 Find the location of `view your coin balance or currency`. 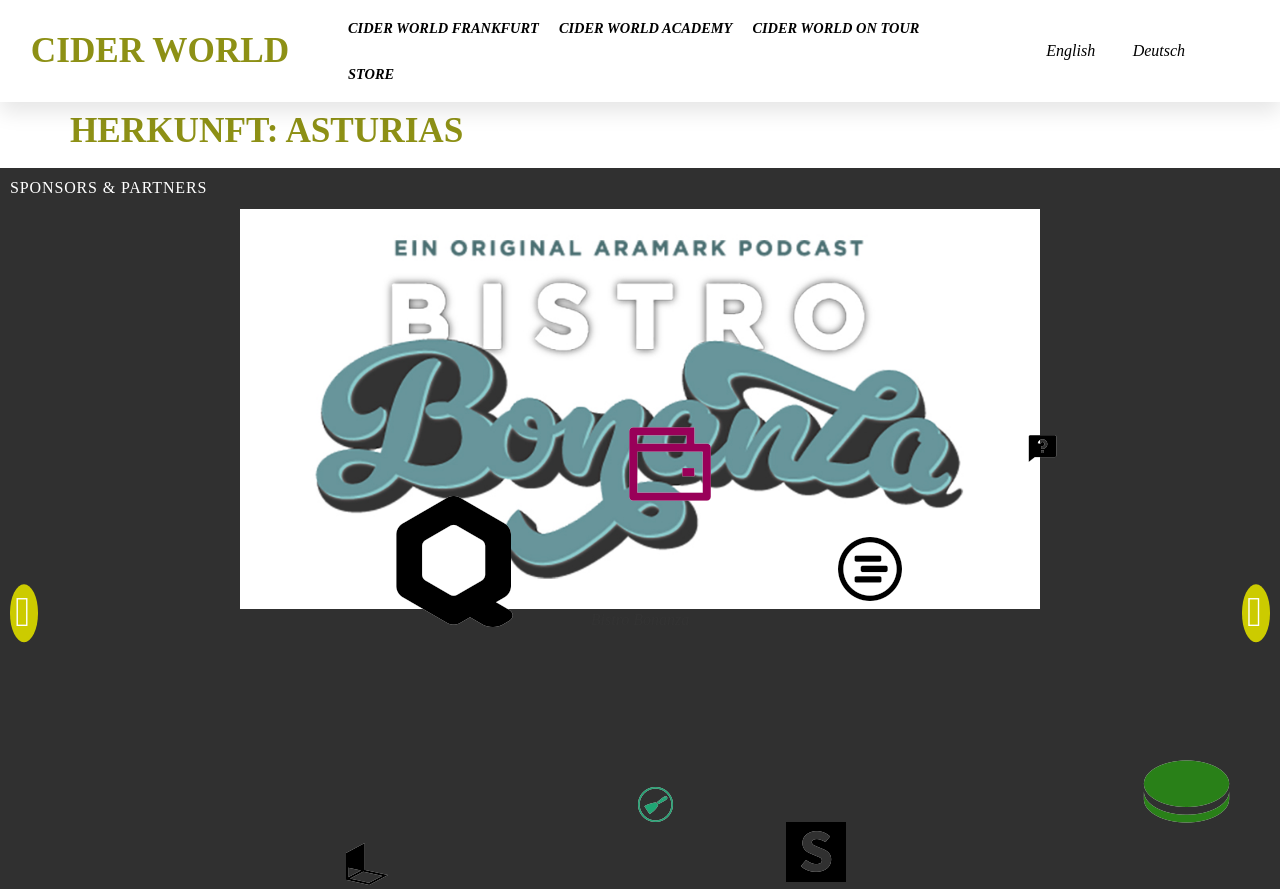

view your coin balance or currency is located at coordinates (1186, 791).